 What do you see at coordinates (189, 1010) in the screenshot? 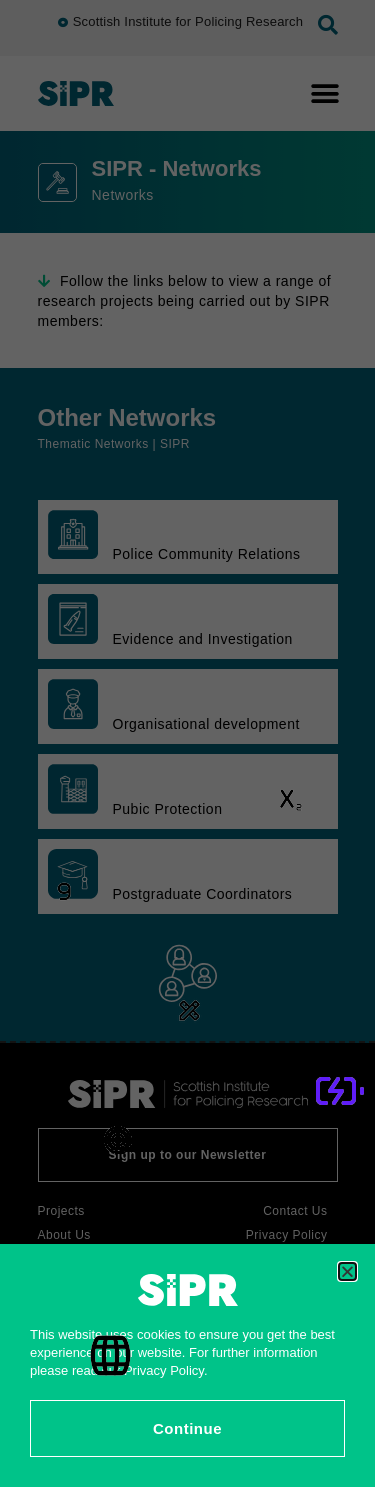
I see `access design tools and services` at bounding box center [189, 1010].